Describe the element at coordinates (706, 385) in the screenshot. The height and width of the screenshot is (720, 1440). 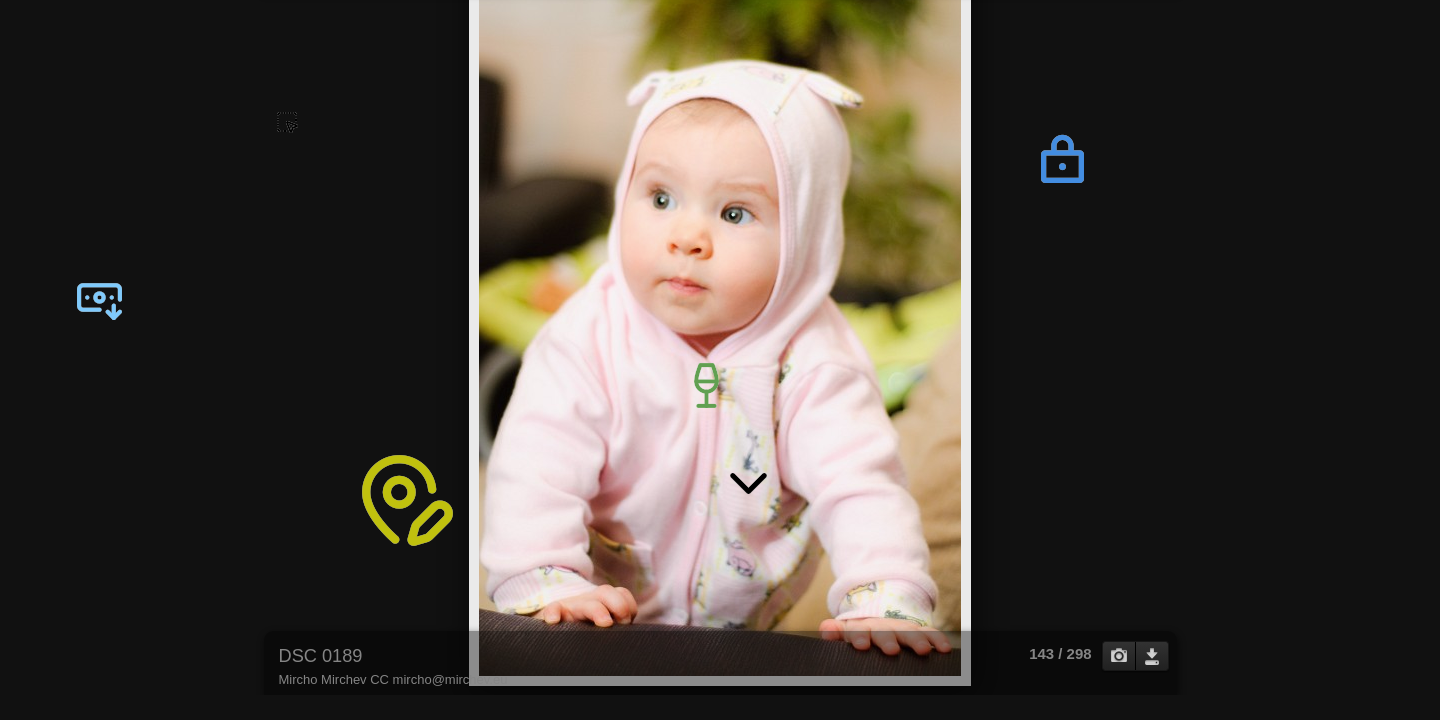
I see `browse wine selection or menu` at that location.